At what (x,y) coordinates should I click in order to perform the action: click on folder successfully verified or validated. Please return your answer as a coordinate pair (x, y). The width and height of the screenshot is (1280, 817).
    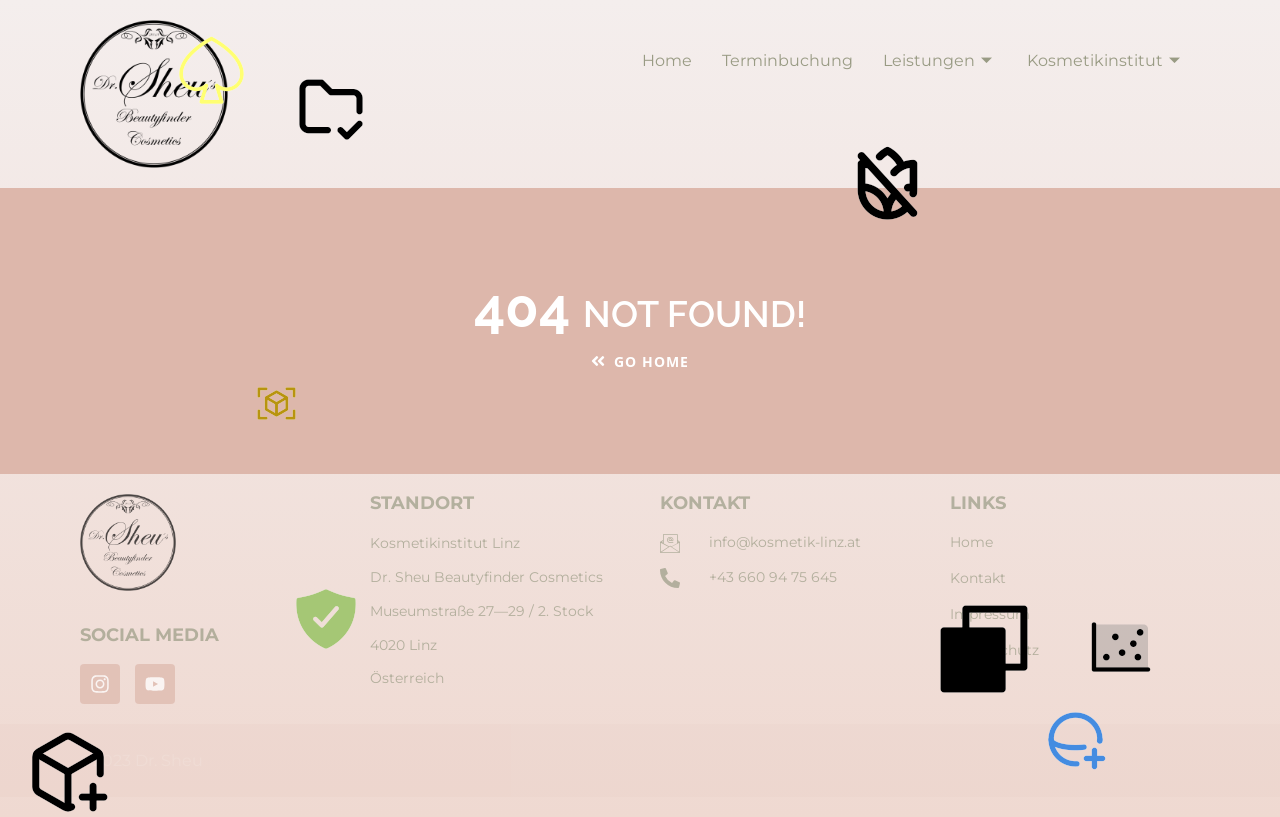
    Looking at the image, I should click on (331, 108).